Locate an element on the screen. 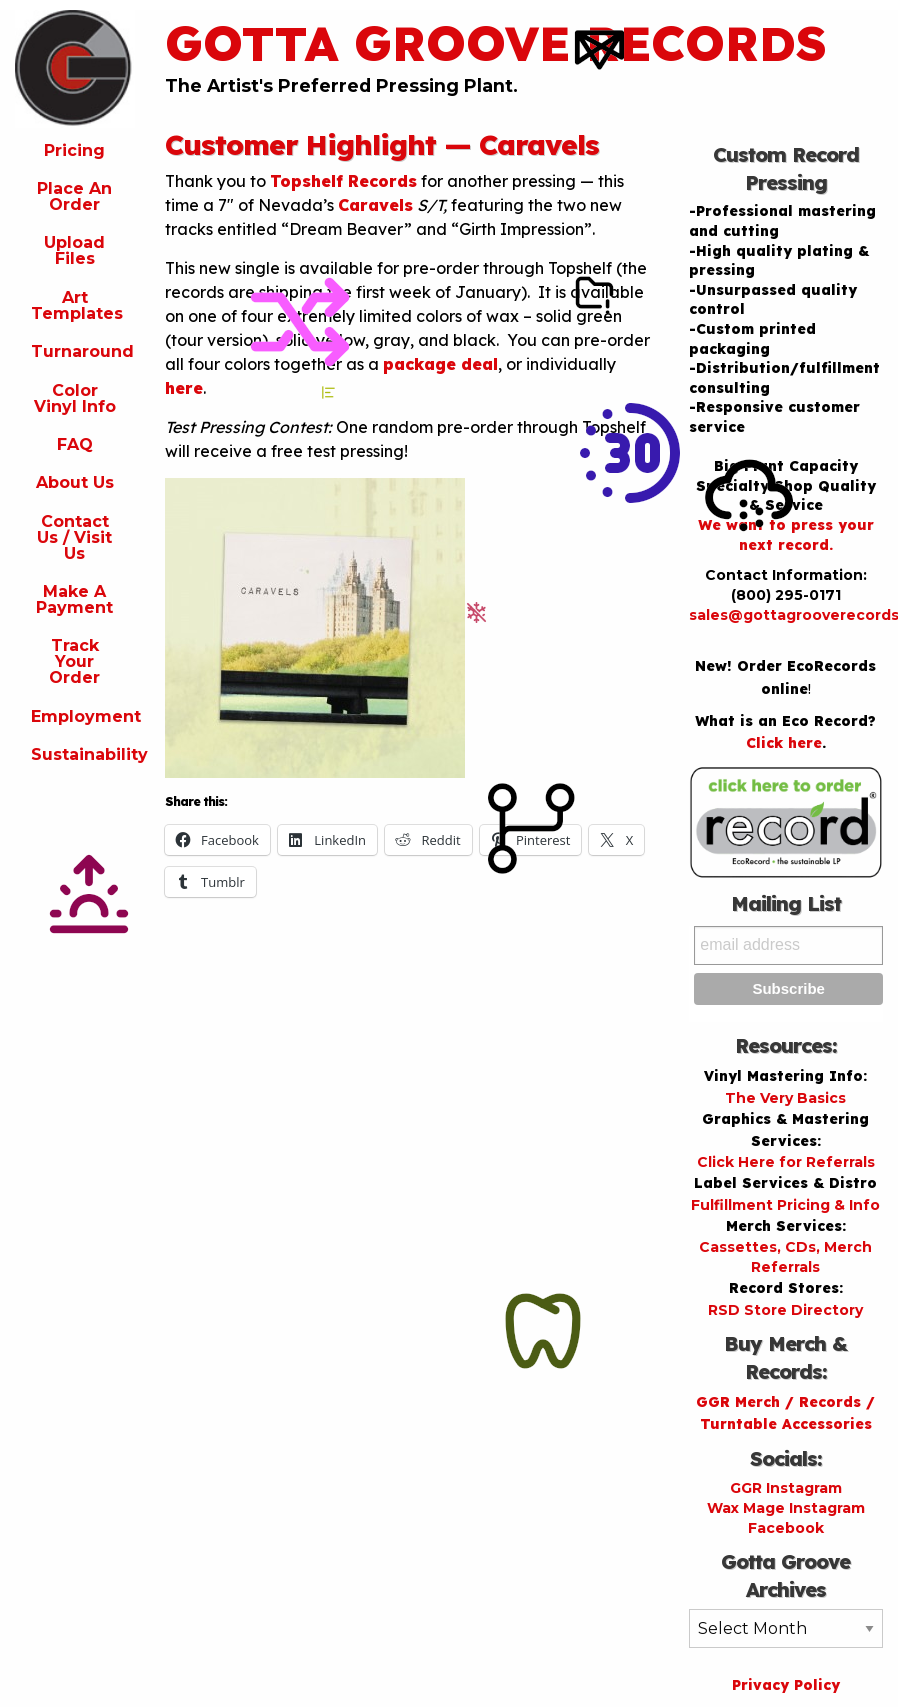  access dental health information is located at coordinates (543, 1331).